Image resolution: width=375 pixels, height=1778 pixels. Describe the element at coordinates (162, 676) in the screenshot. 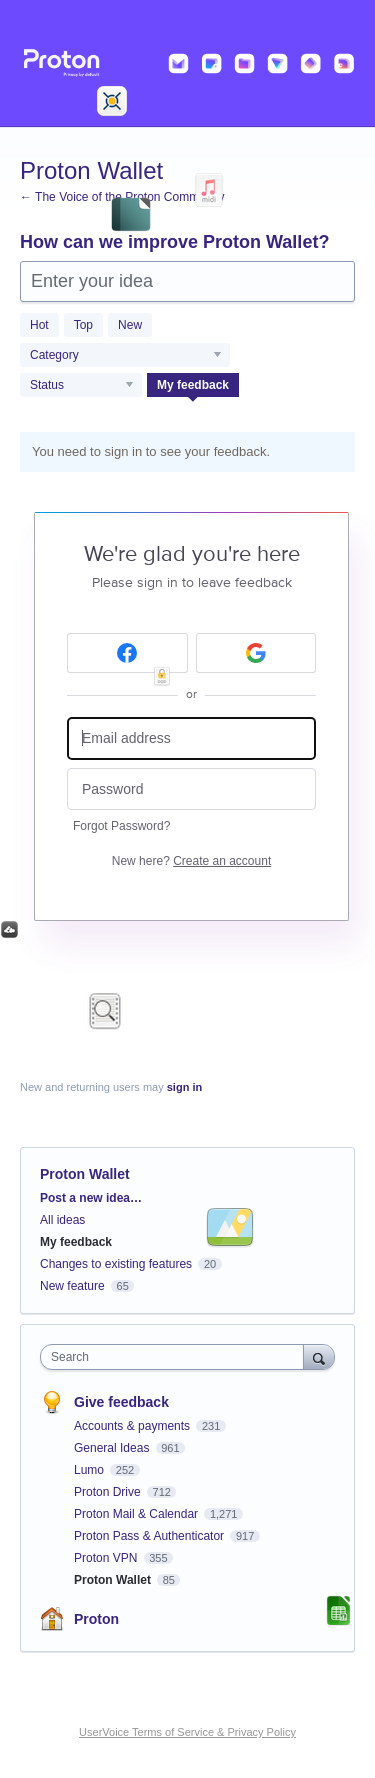

I see `a pgp-encrypted file` at that location.